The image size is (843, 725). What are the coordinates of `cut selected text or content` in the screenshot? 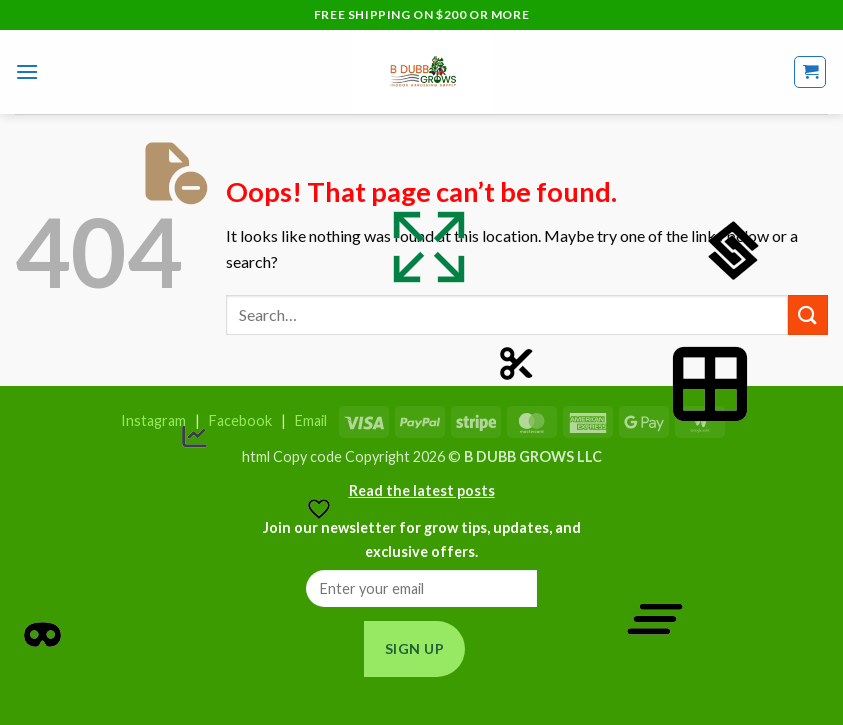 It's located at (516, 363).